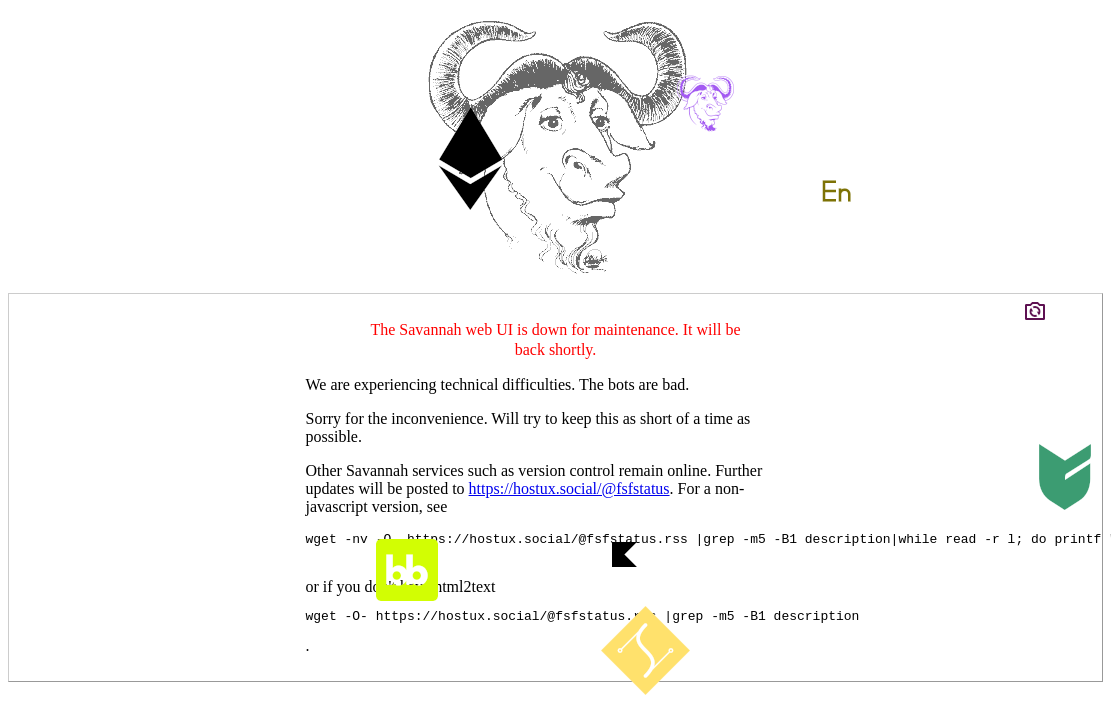 This screenshot has height=720, width=1111. I want to click on gnu project logo, so click(705, 103).